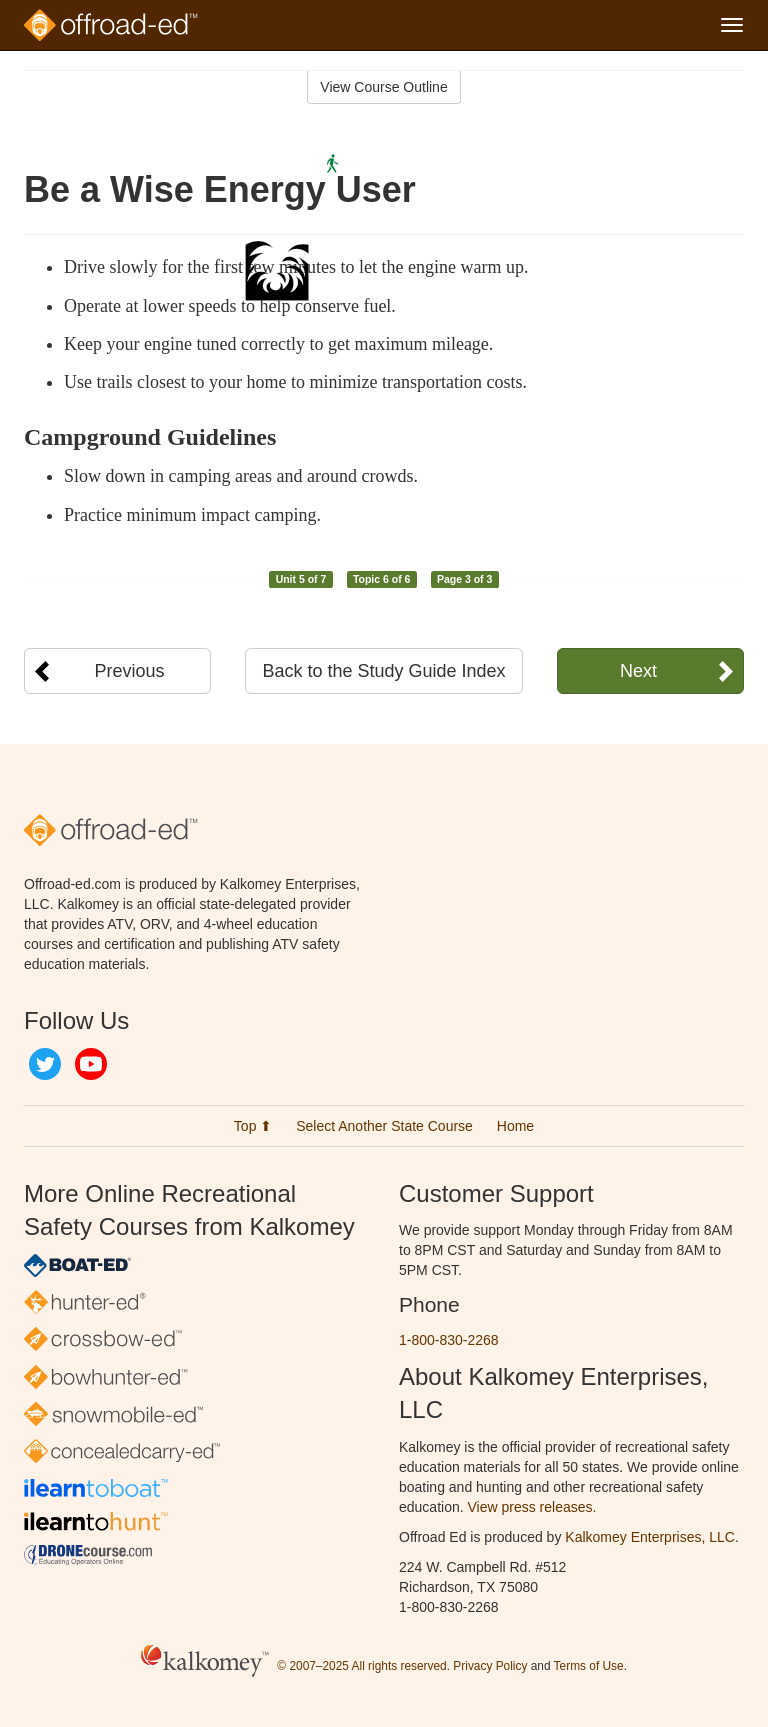  I want to click on switch to walking directions, so click(332, 163).